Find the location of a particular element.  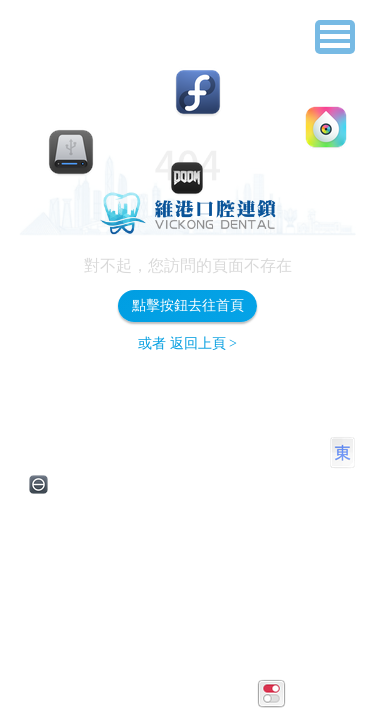

open color preferences settings is located at coordinates (326, 127).